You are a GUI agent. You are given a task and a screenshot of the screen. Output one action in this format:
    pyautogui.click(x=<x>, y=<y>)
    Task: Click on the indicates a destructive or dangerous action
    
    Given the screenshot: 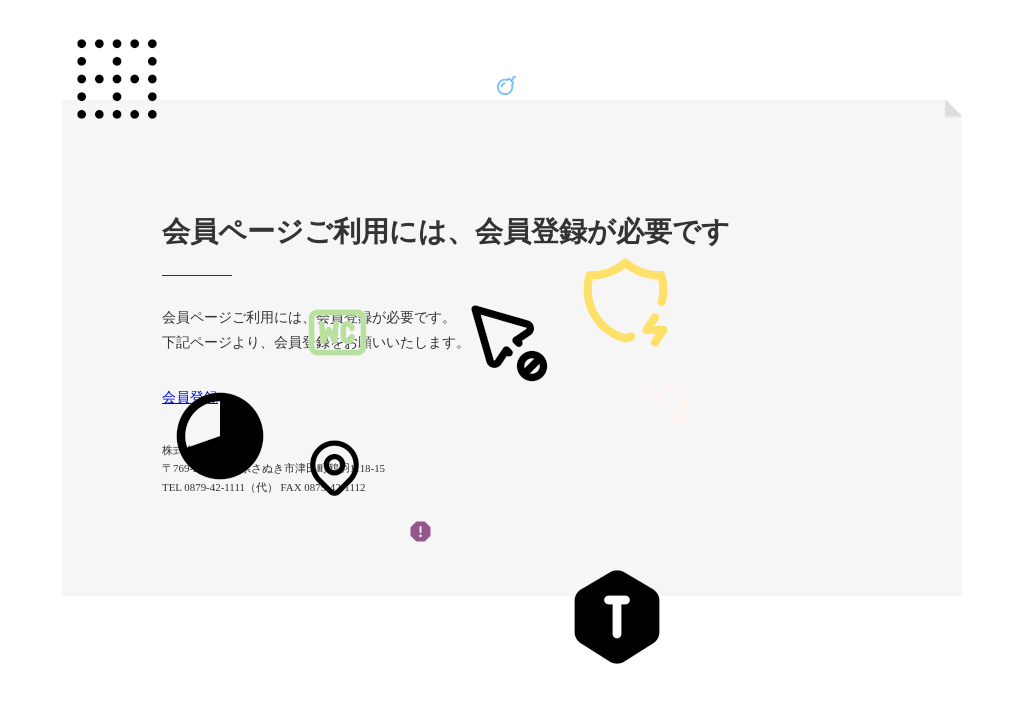 What is the action you would take?
    pyautogui.click(x=506, y=85)
    